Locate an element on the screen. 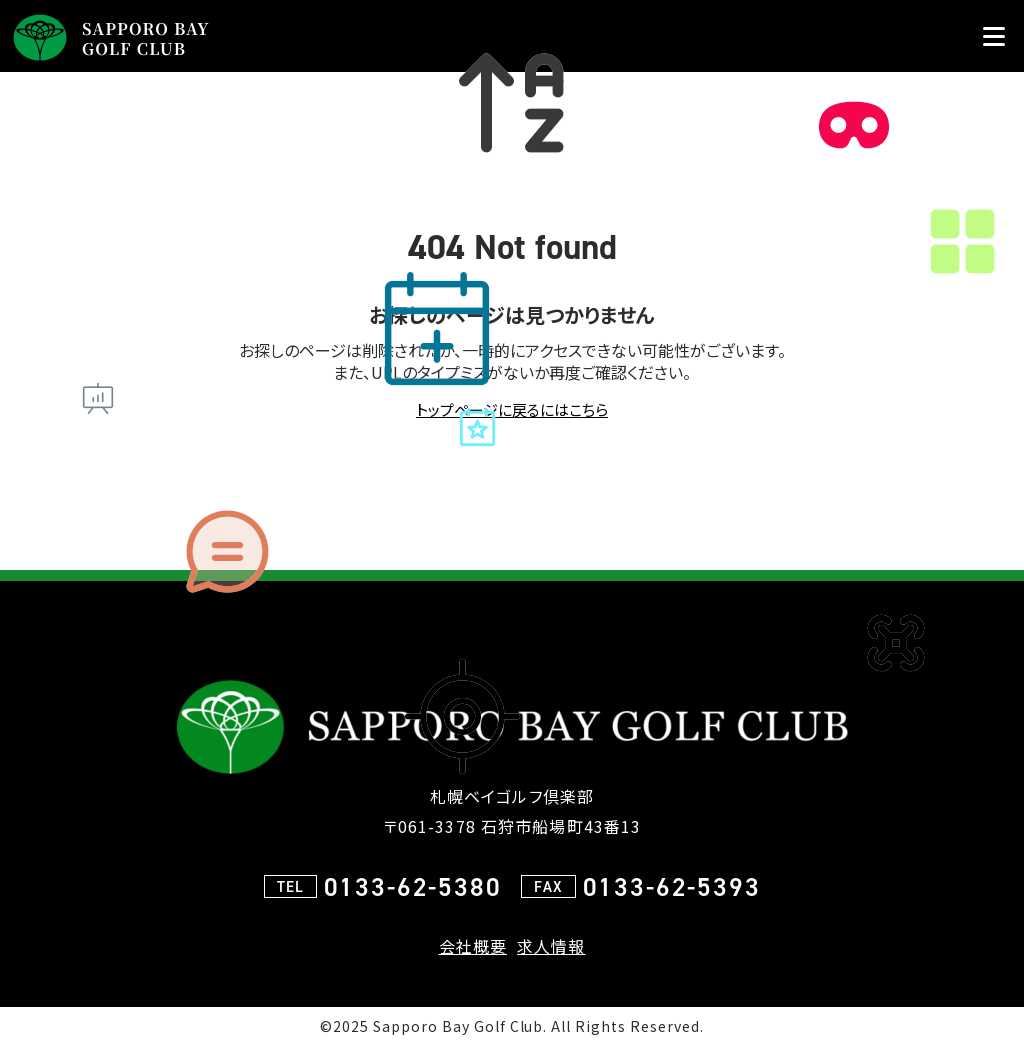 This screenshot has width=1024, height=1046. open app grid or launcher is located at coordinates (962, 241).